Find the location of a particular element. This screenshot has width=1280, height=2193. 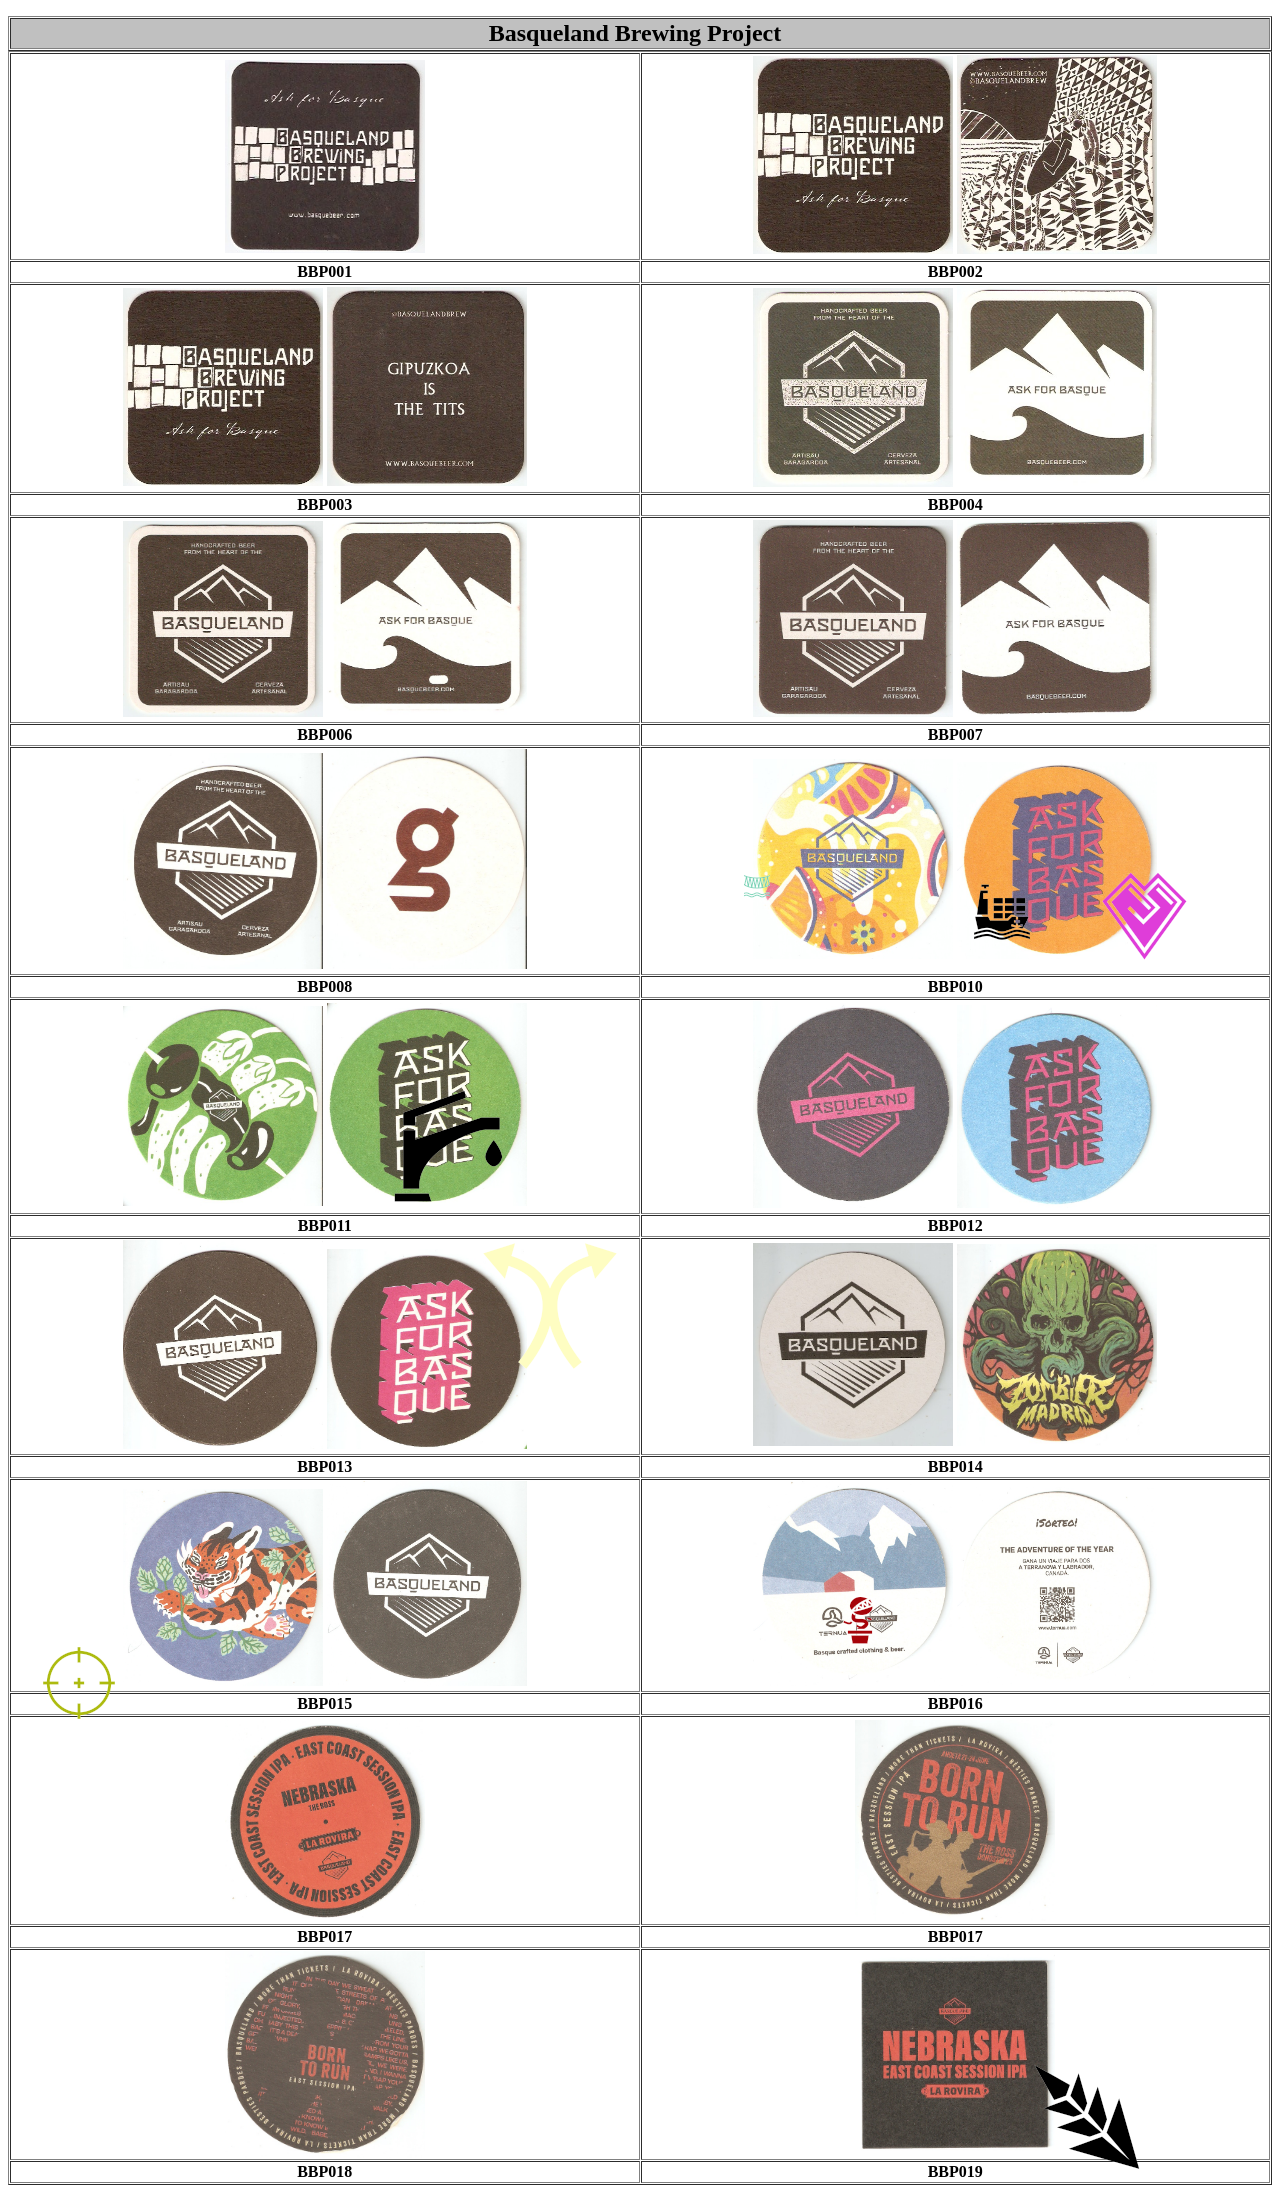

split or divide content into multiple paths is located at coordinates (550, 1306).